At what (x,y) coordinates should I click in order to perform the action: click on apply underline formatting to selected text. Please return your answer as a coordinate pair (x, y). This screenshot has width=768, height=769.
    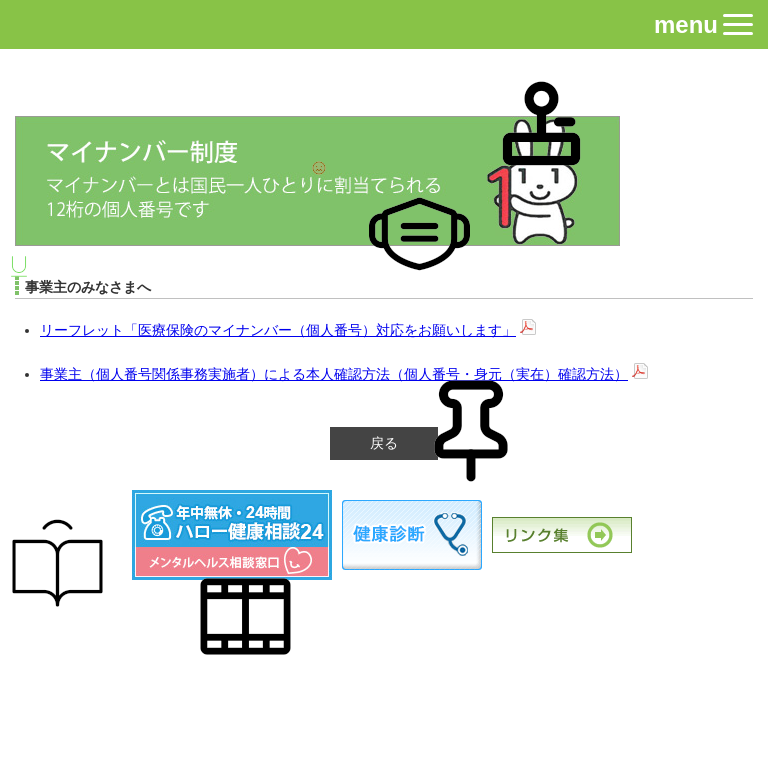
    Looking at the image, I should click on (19, 265).